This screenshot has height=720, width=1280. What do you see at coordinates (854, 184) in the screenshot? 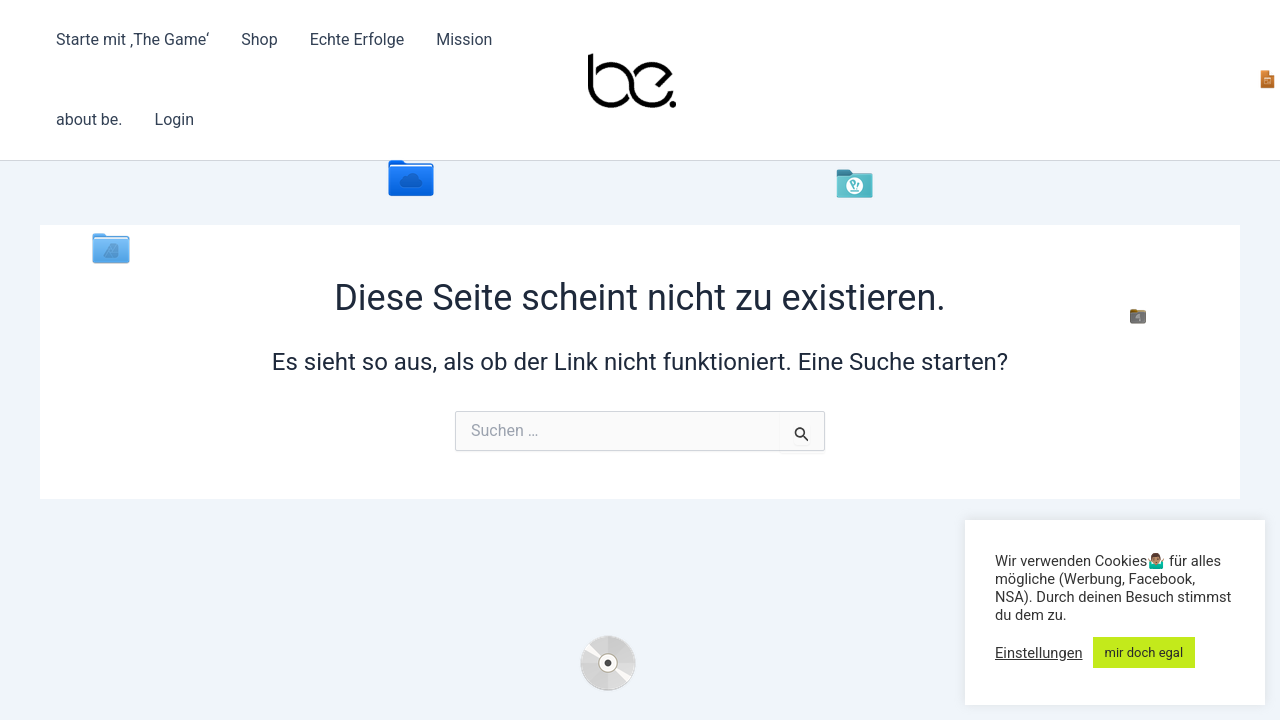
I see `open Pop!_OS system folder` at bounding box center [854, 184].